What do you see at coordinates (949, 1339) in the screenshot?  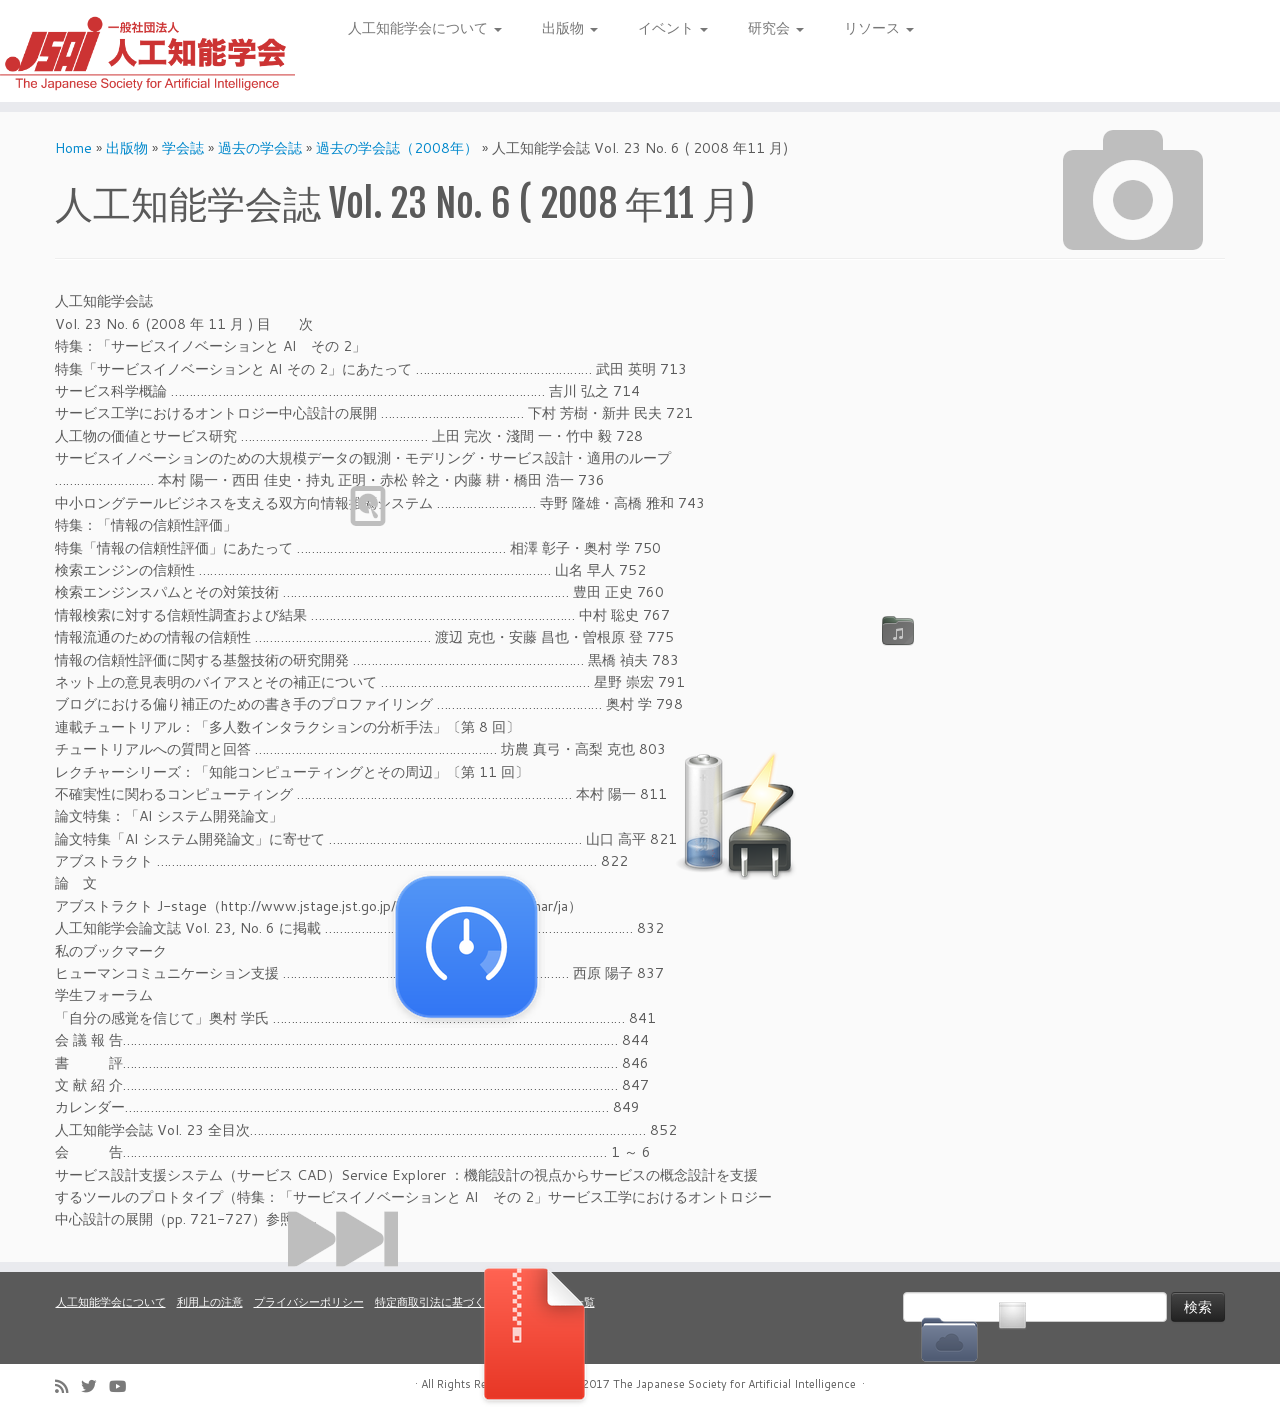 I see `access cloud-synced files and folders` at bounding box center [949, 1339].